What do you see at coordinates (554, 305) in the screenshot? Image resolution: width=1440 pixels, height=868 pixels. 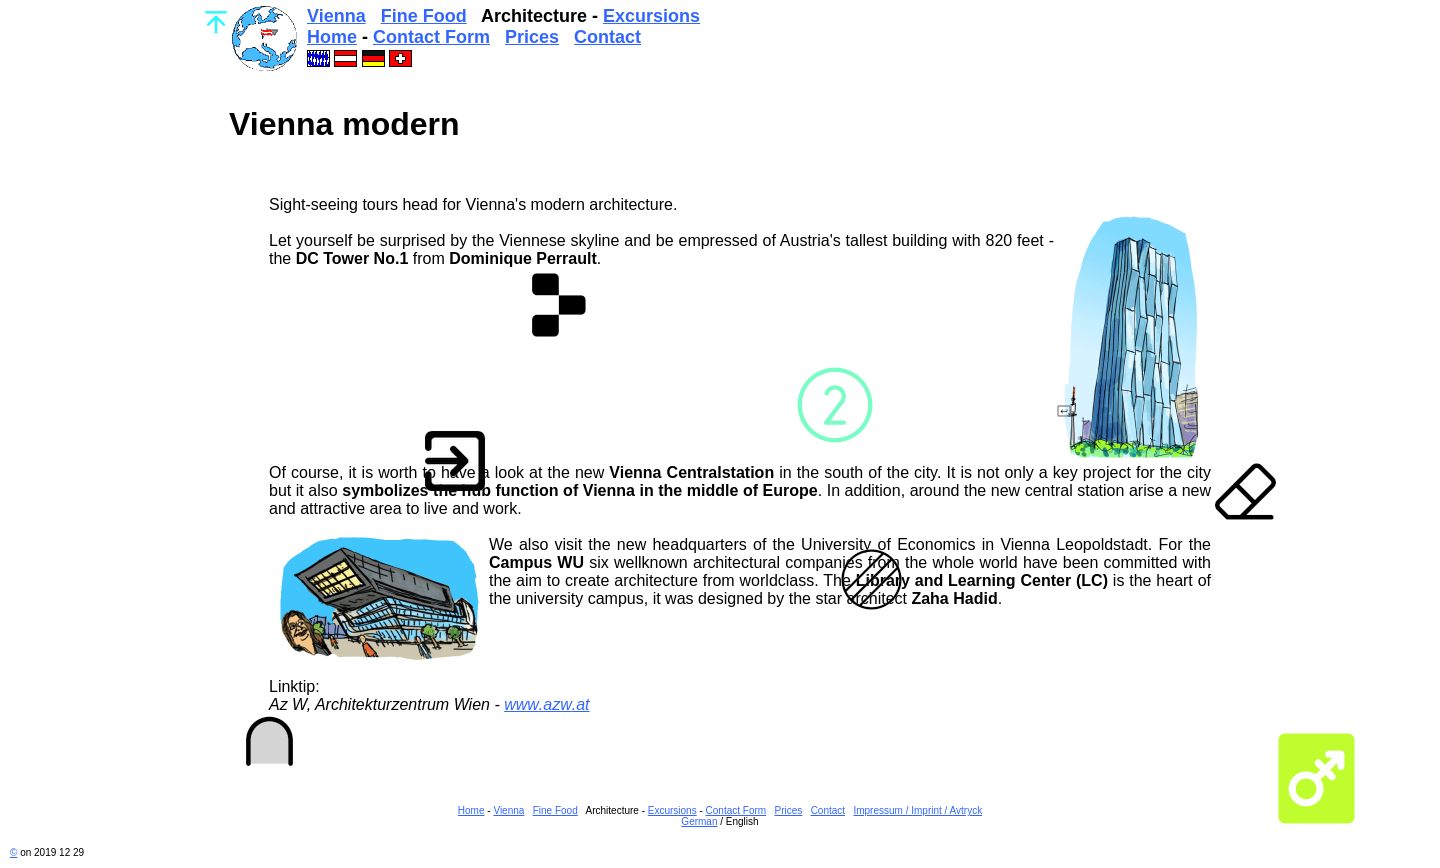 I see `open replit coding environment` at bounding box center [554, 305].